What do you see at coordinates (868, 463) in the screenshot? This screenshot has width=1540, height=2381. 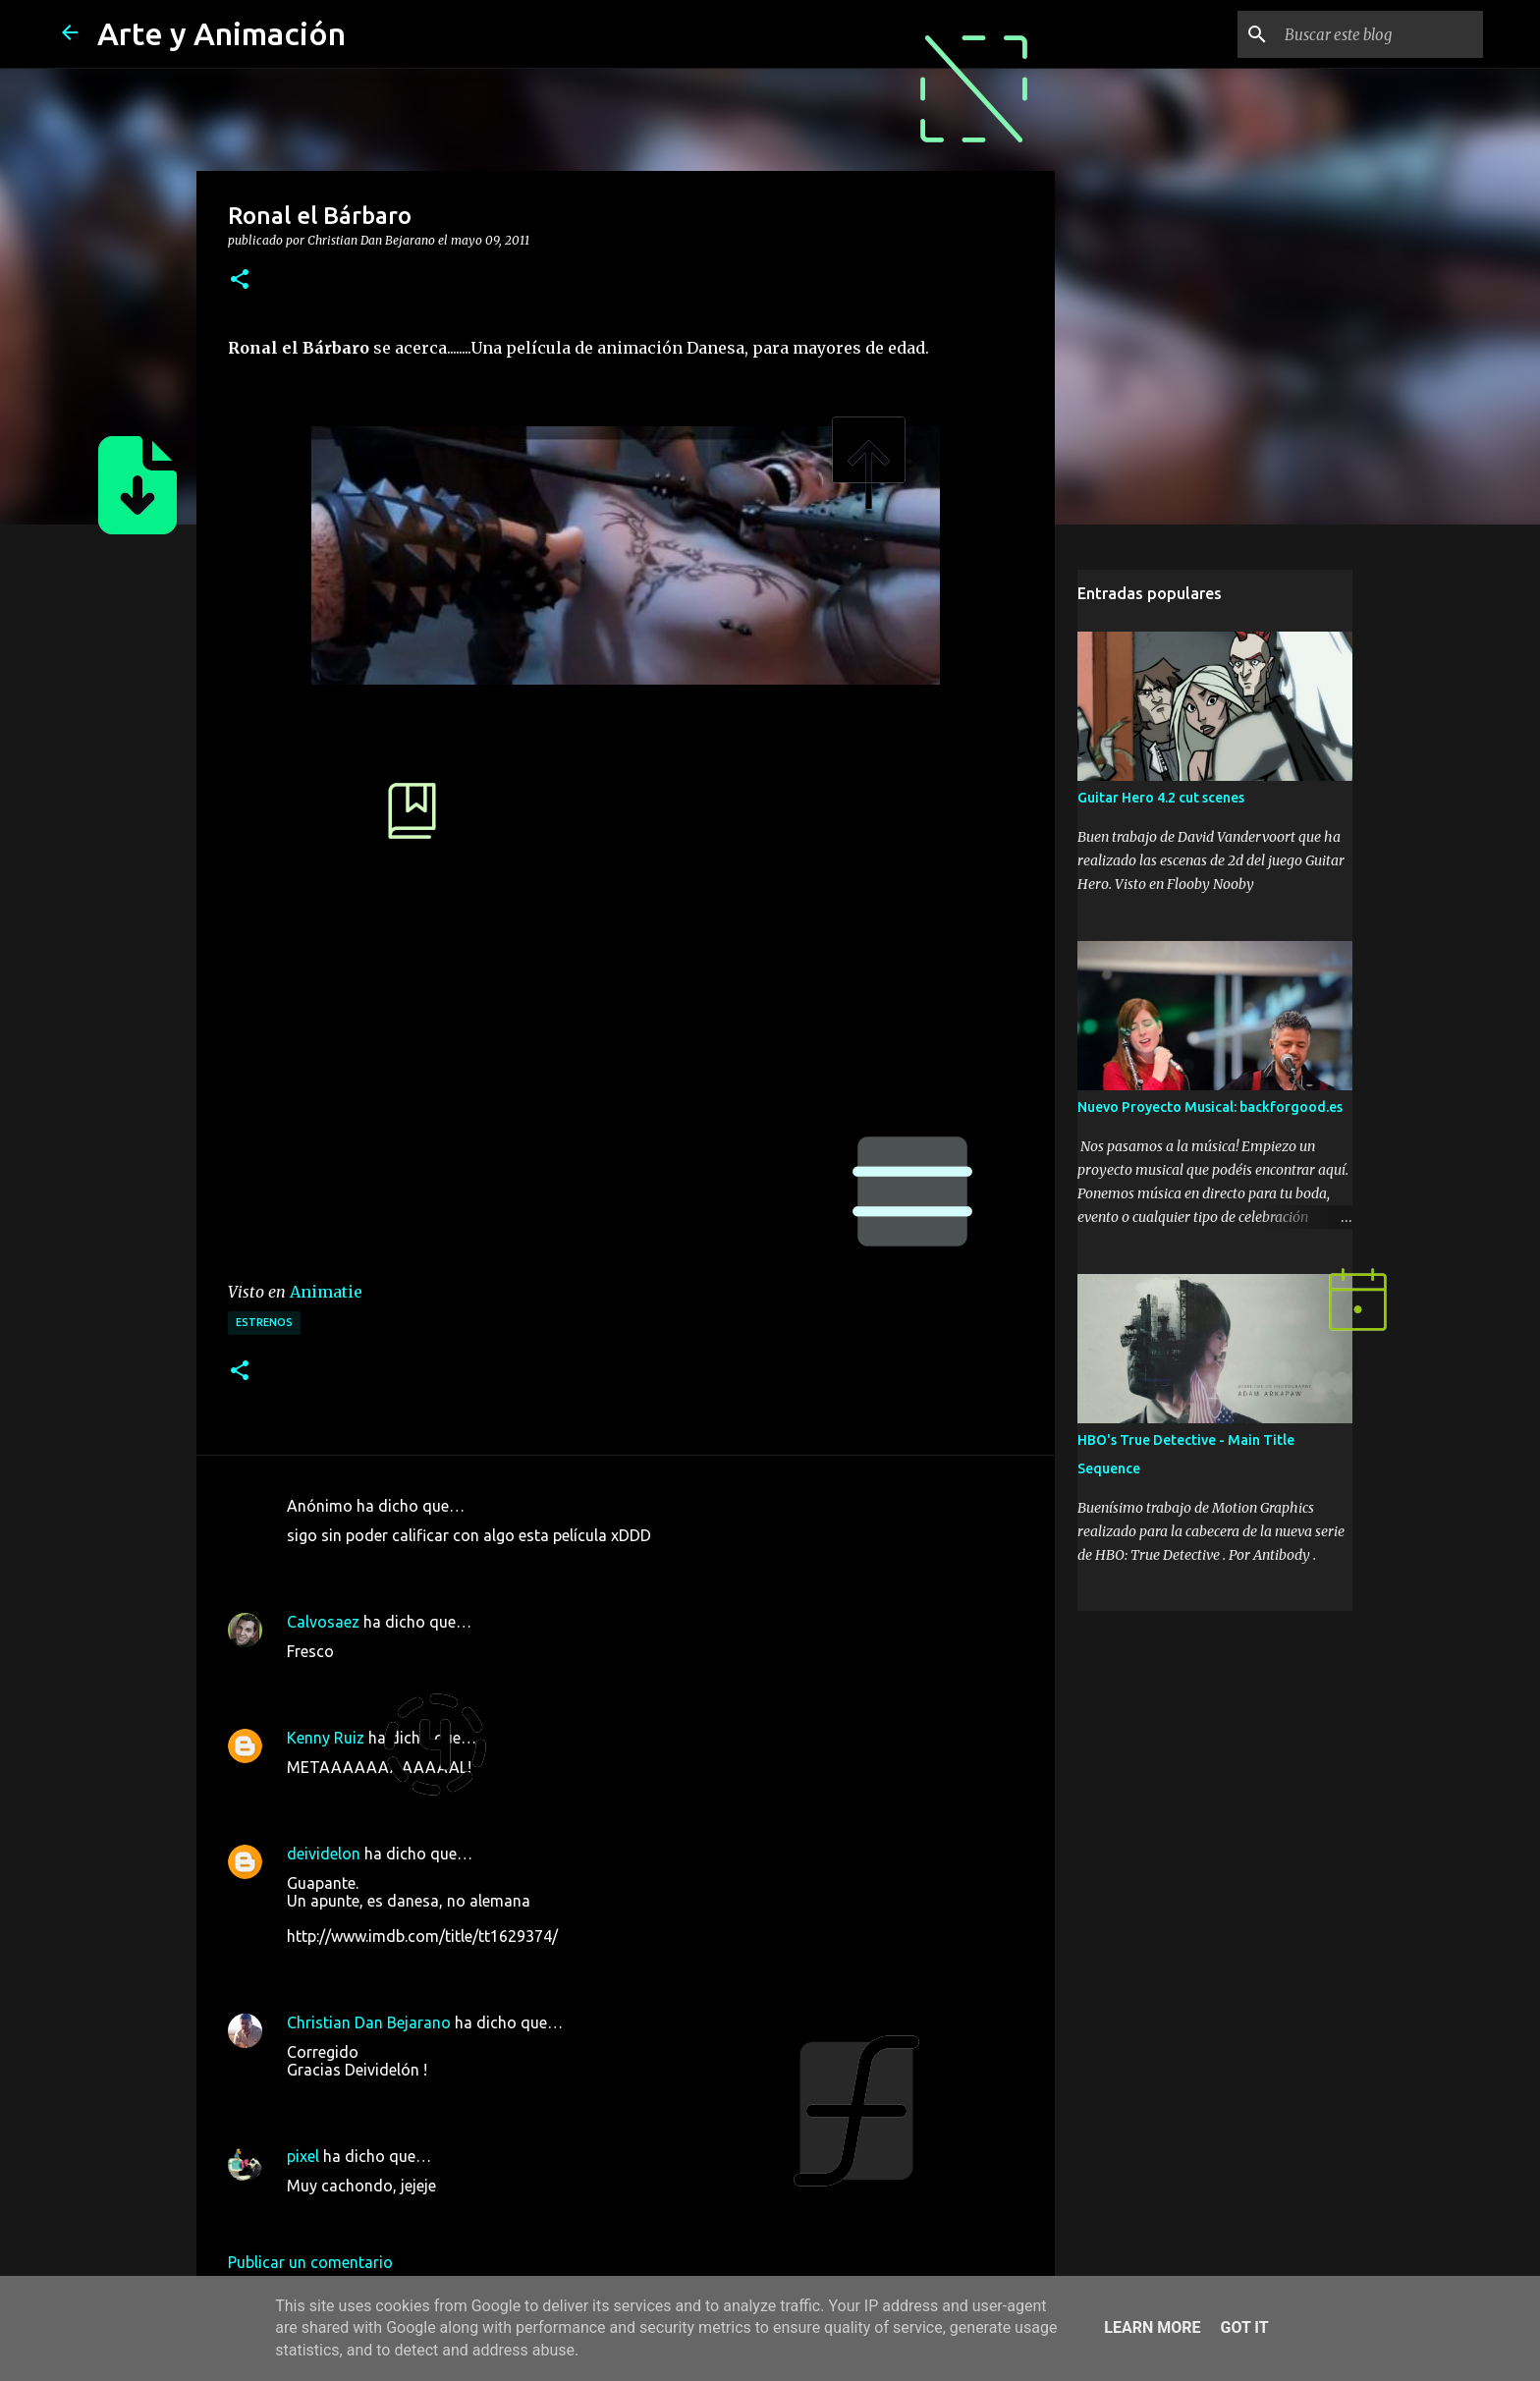 I see `upload or push content to a server` at bounding box center [868, 463].